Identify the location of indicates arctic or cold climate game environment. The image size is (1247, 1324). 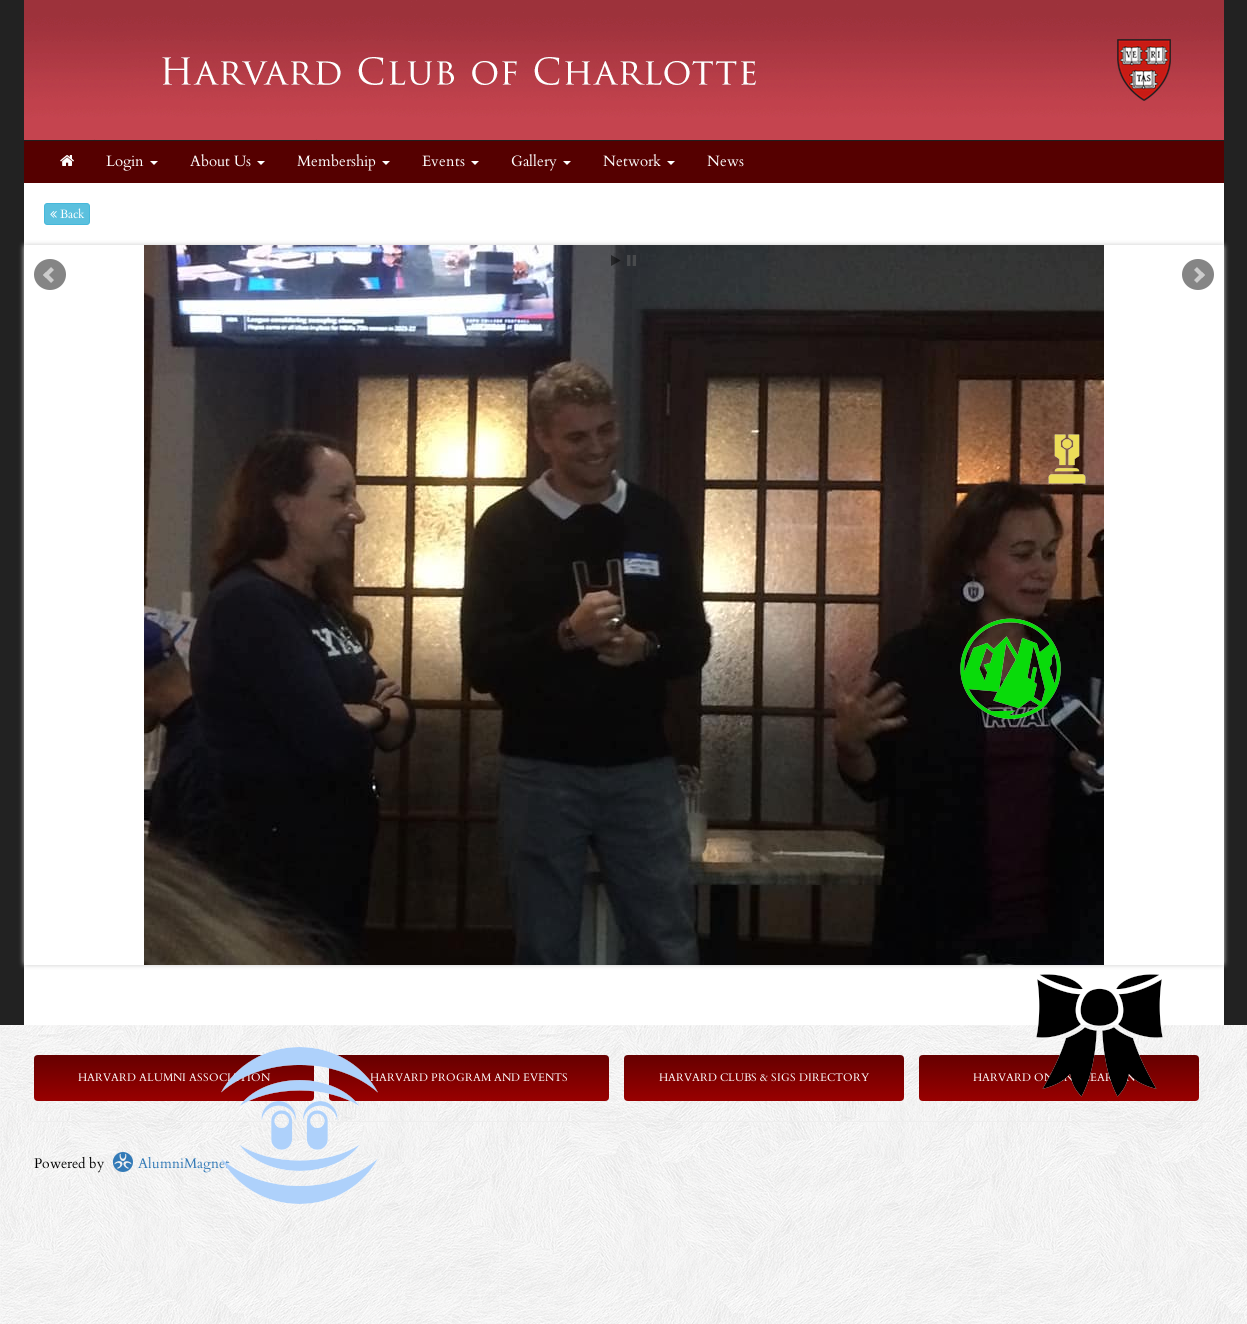
(1010, 668).